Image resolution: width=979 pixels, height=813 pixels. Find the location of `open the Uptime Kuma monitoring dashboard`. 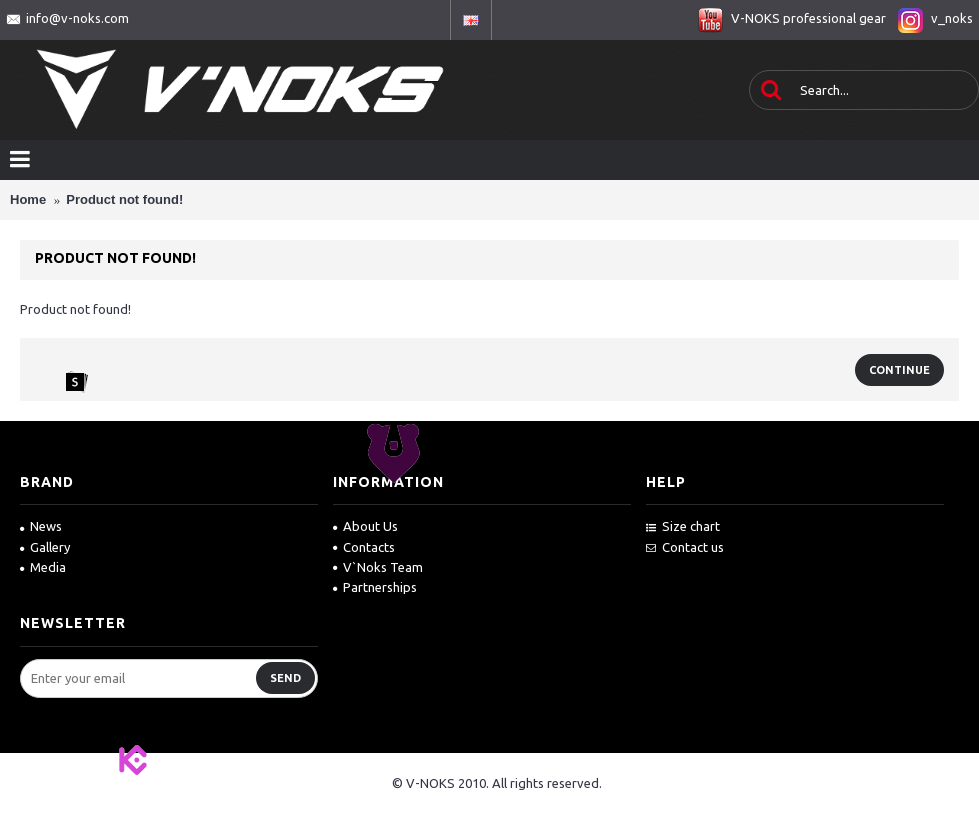

open the Uptime Kuma monitoring dashboard is located at coordinates (393, 453).